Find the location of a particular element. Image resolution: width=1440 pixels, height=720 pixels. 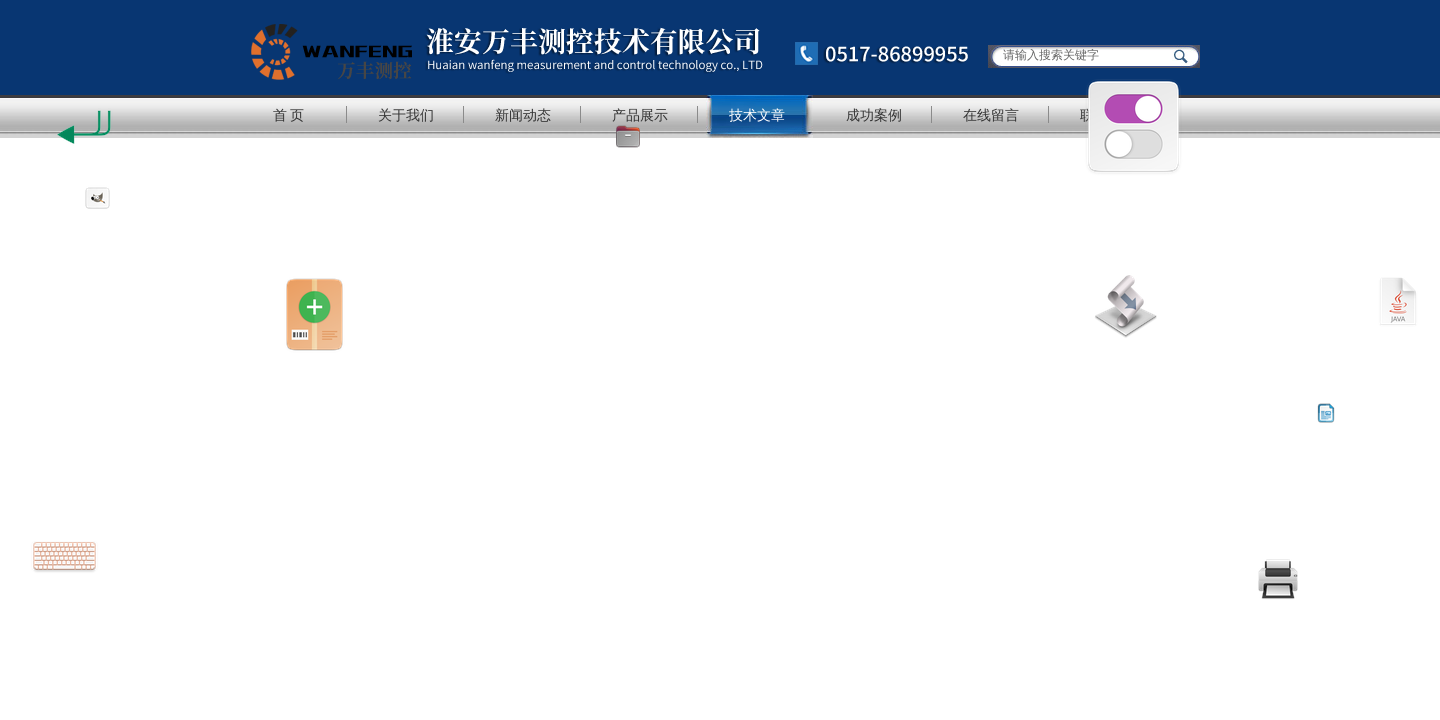

open unity tweak tool settings is located at coordinates (1133, 126).